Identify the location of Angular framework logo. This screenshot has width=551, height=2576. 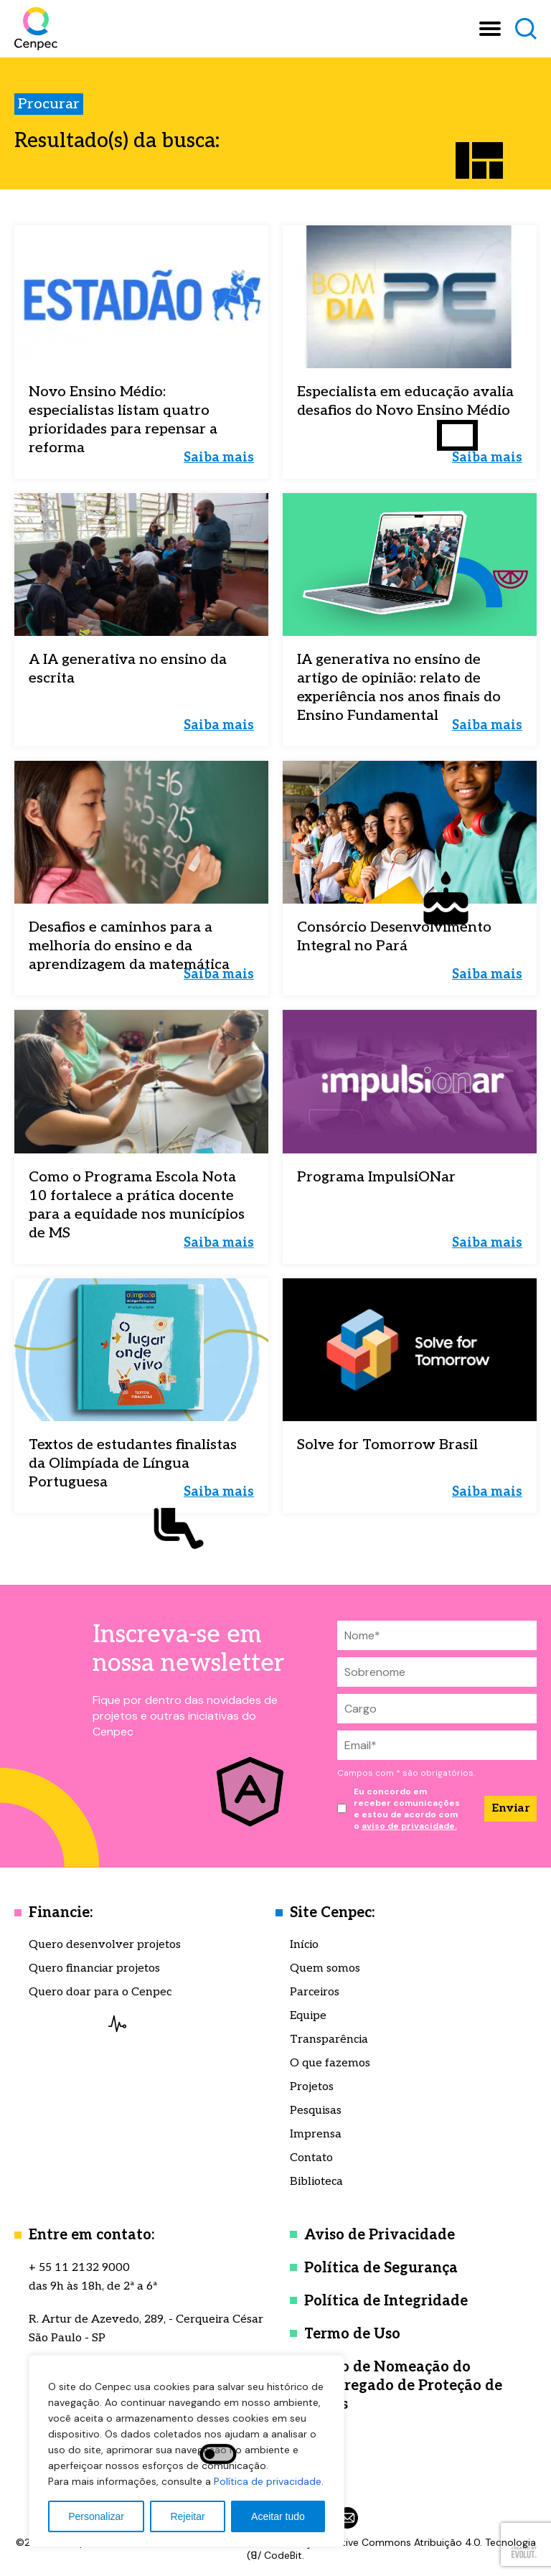
(250, 1790).